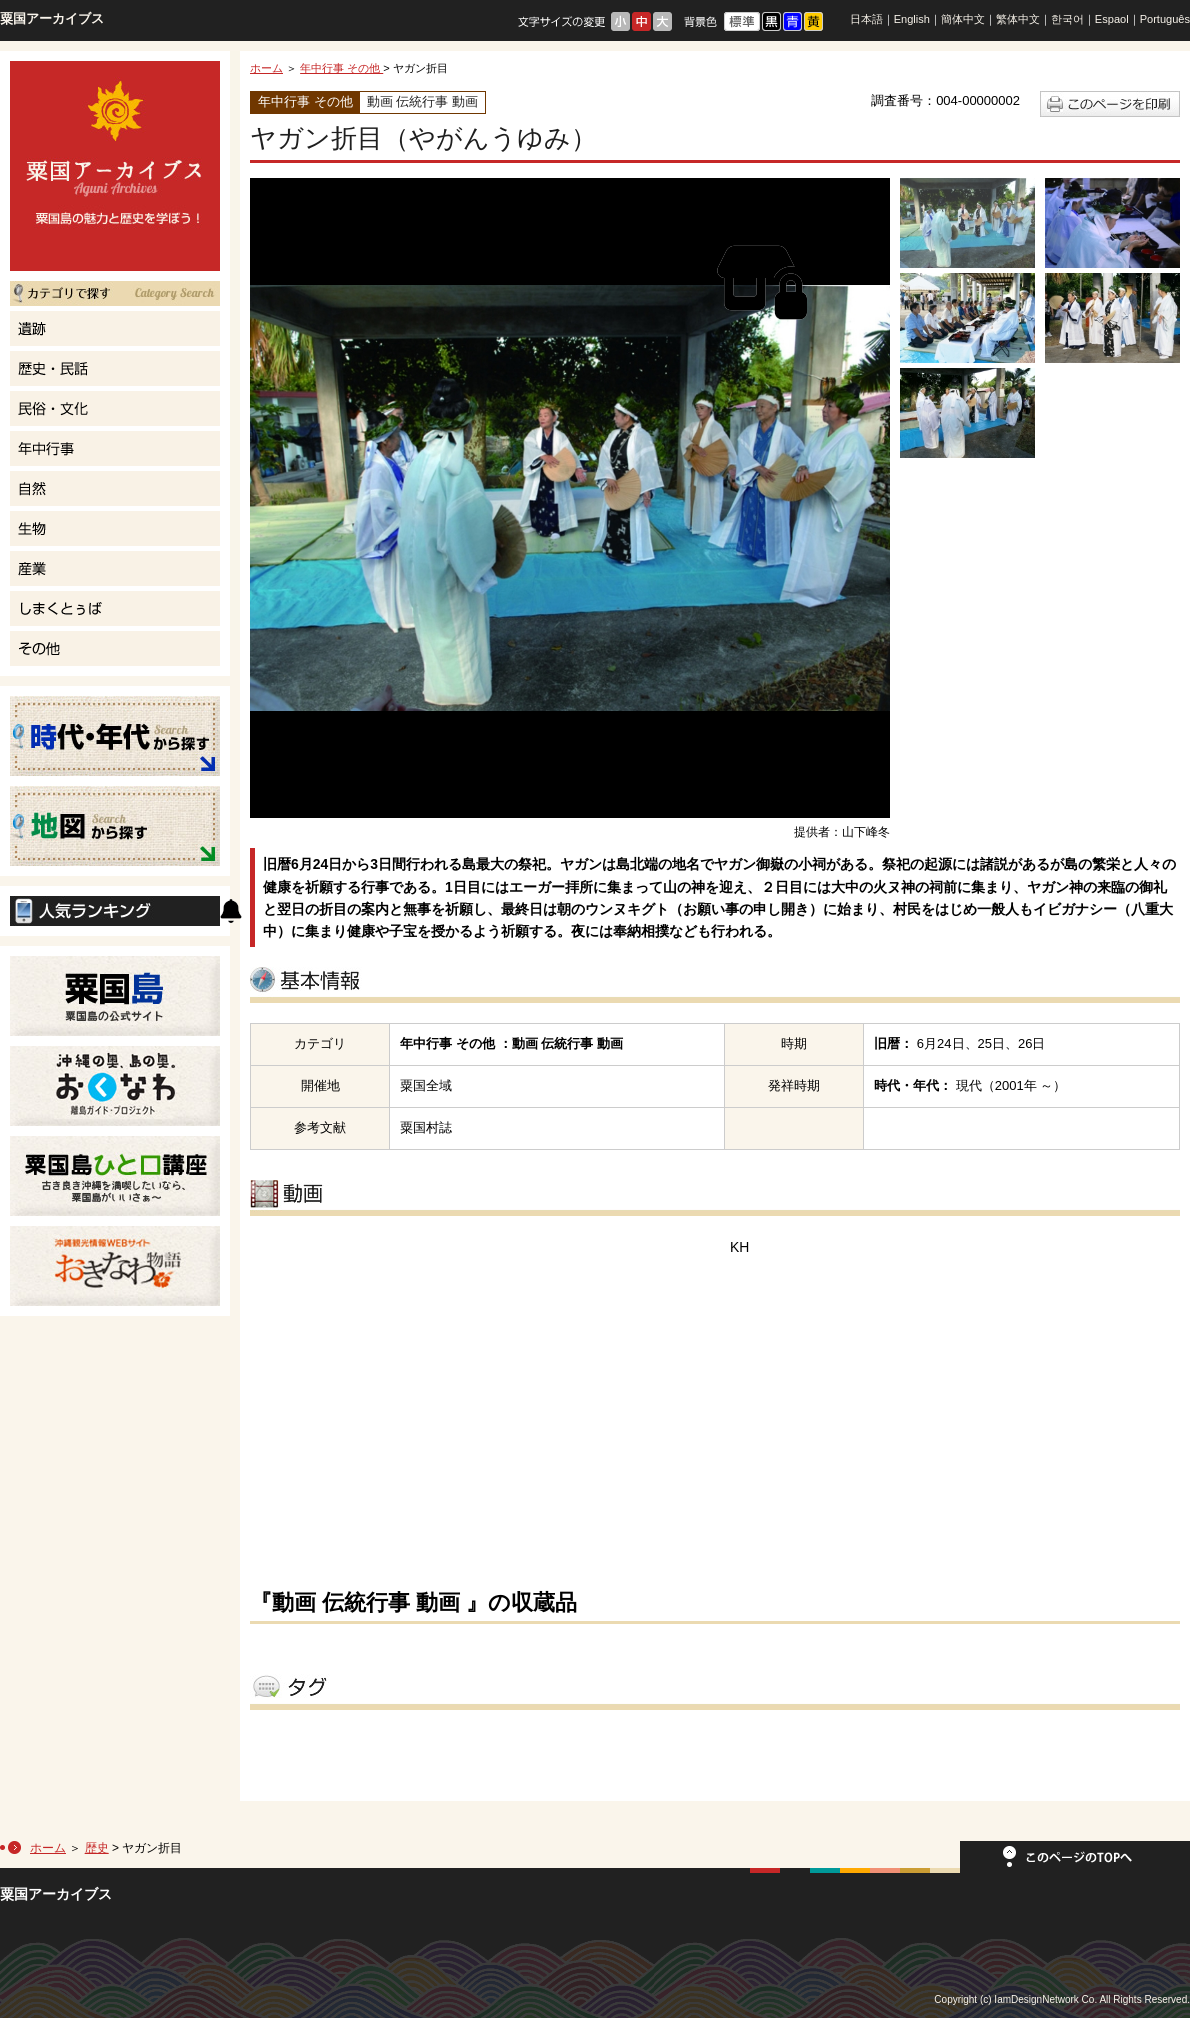 The image size is (1190, 2018). Describe the element at coordinates (761, 278) in the screenshot. I see `indicates a locked or secured store` at that location.